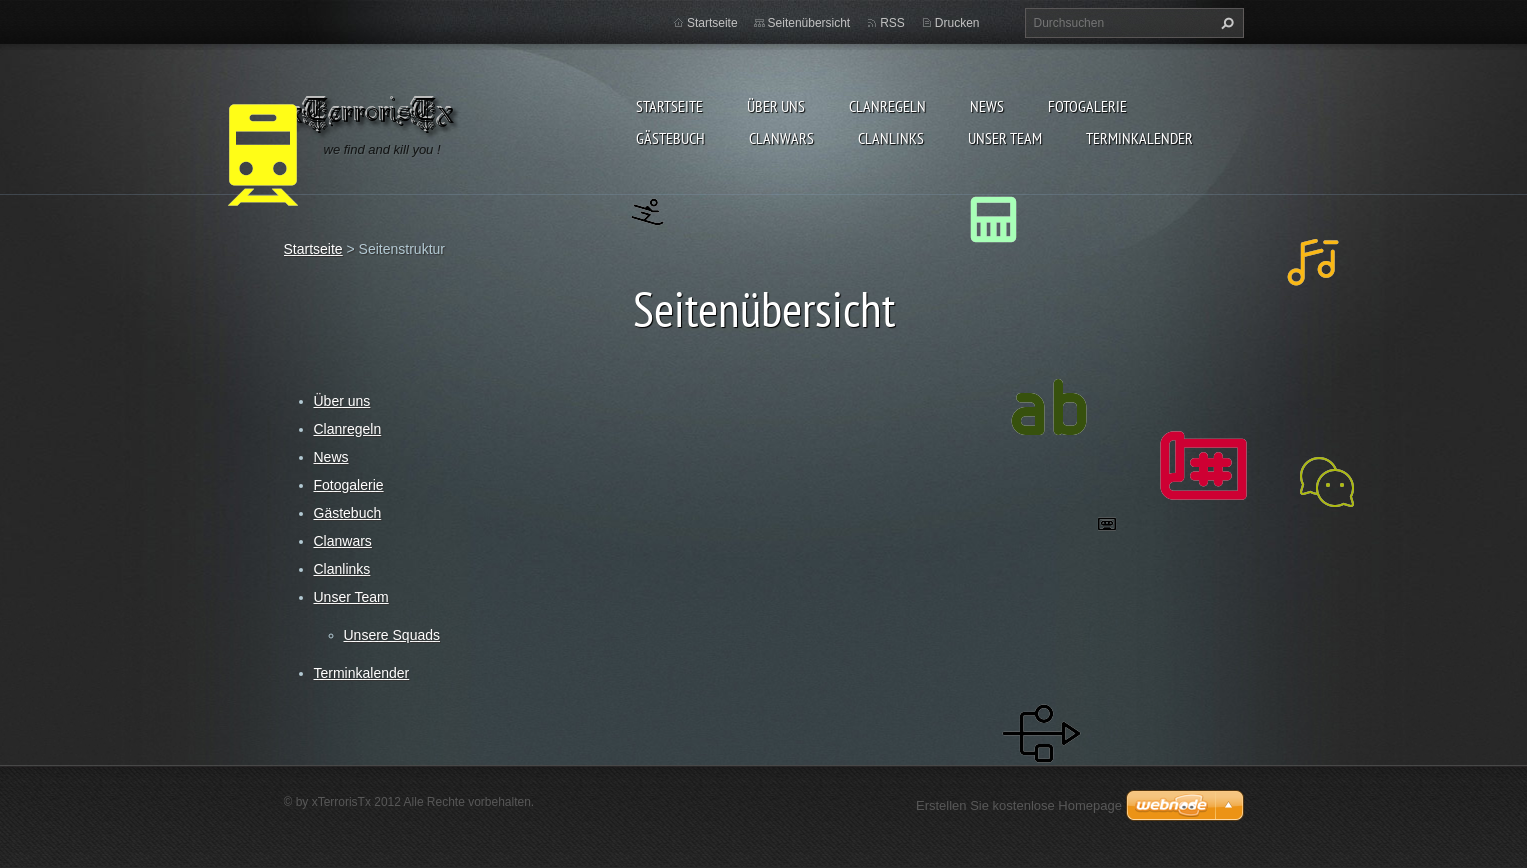 The image size is (1527, 868). I want to click on access skiing or winter sports activities, so click(647, 212).